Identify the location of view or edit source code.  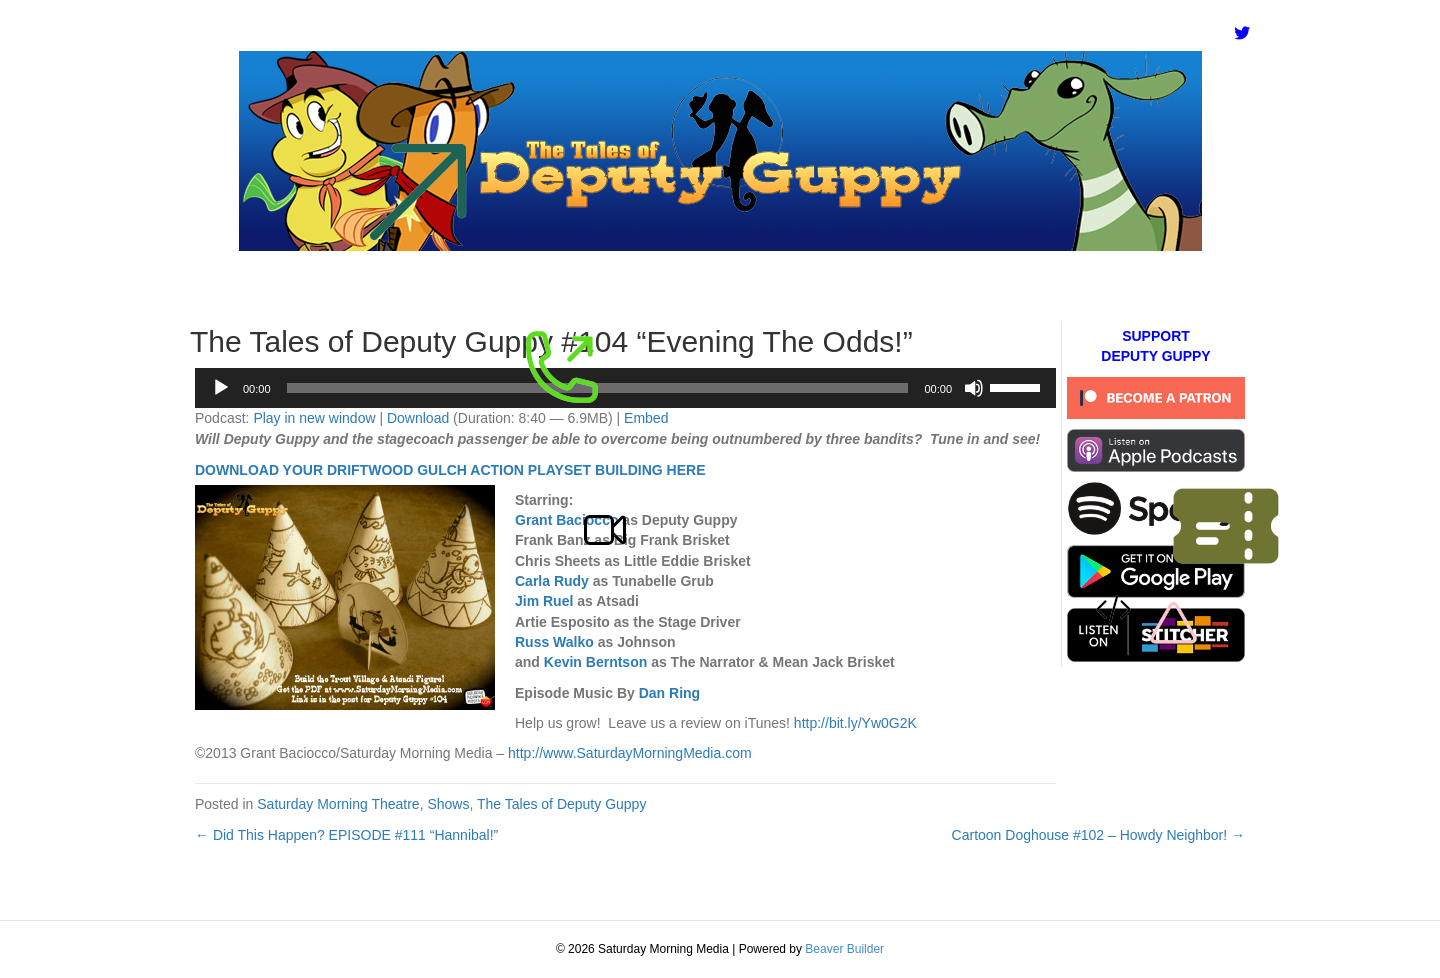
(1113, 609).